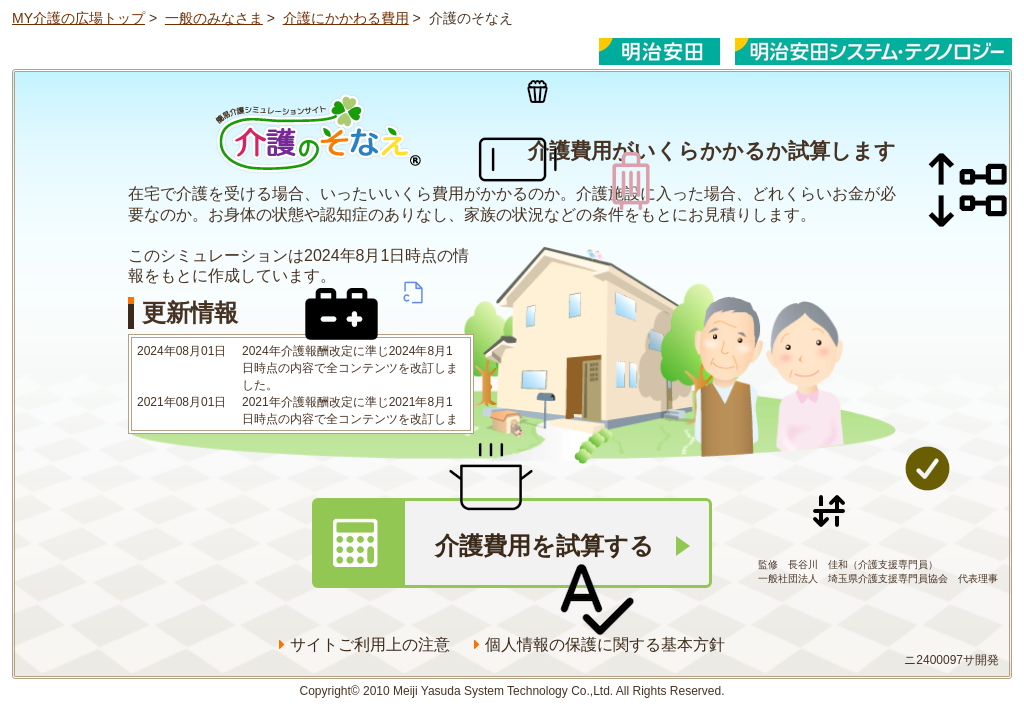  Describe the element at coordinates (594, 597) in the screenshot. I see `enable spellcheck or grammar checking` at that location.